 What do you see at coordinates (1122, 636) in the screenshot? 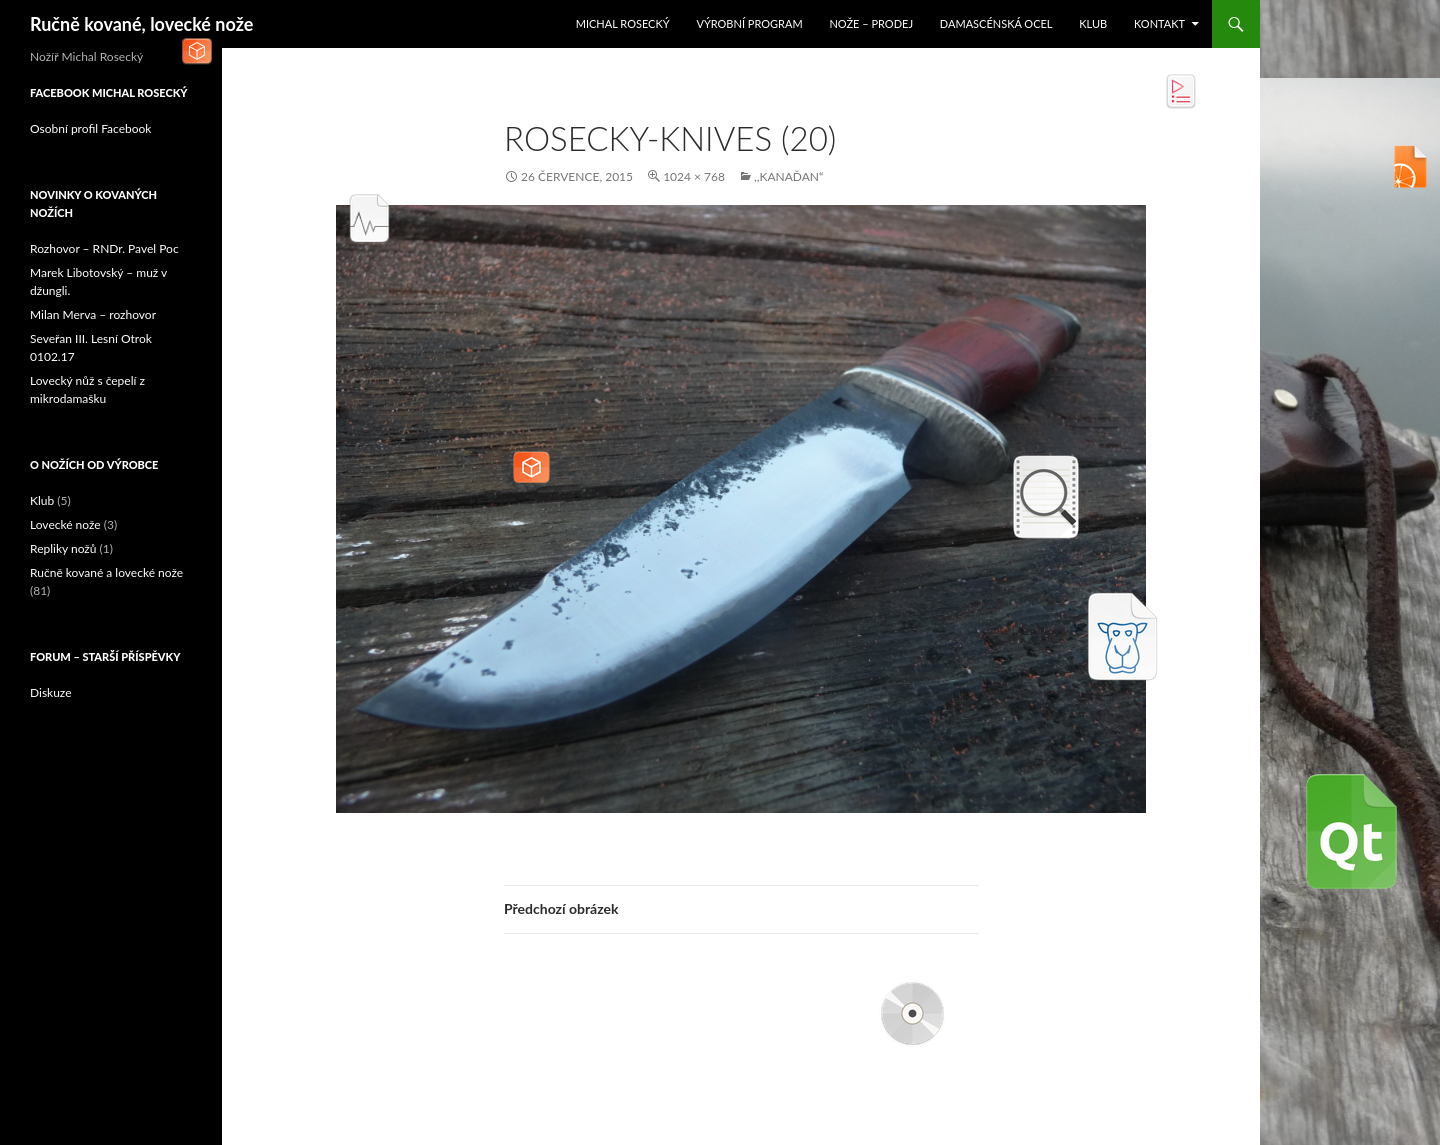
I see `a perl programming language file` at bounding box center [1122, 636].